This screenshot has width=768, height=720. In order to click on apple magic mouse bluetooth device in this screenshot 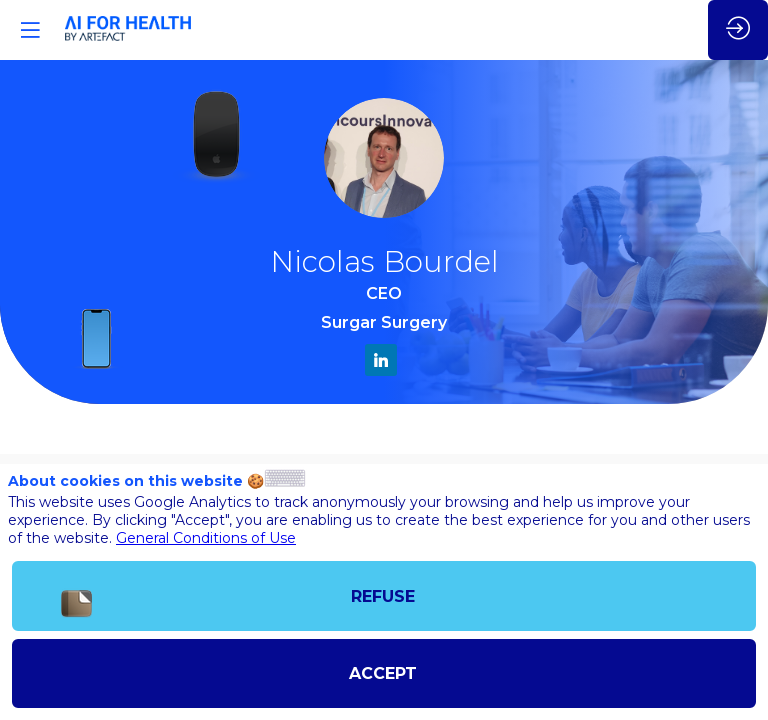, I will do `click(216, 137)`.